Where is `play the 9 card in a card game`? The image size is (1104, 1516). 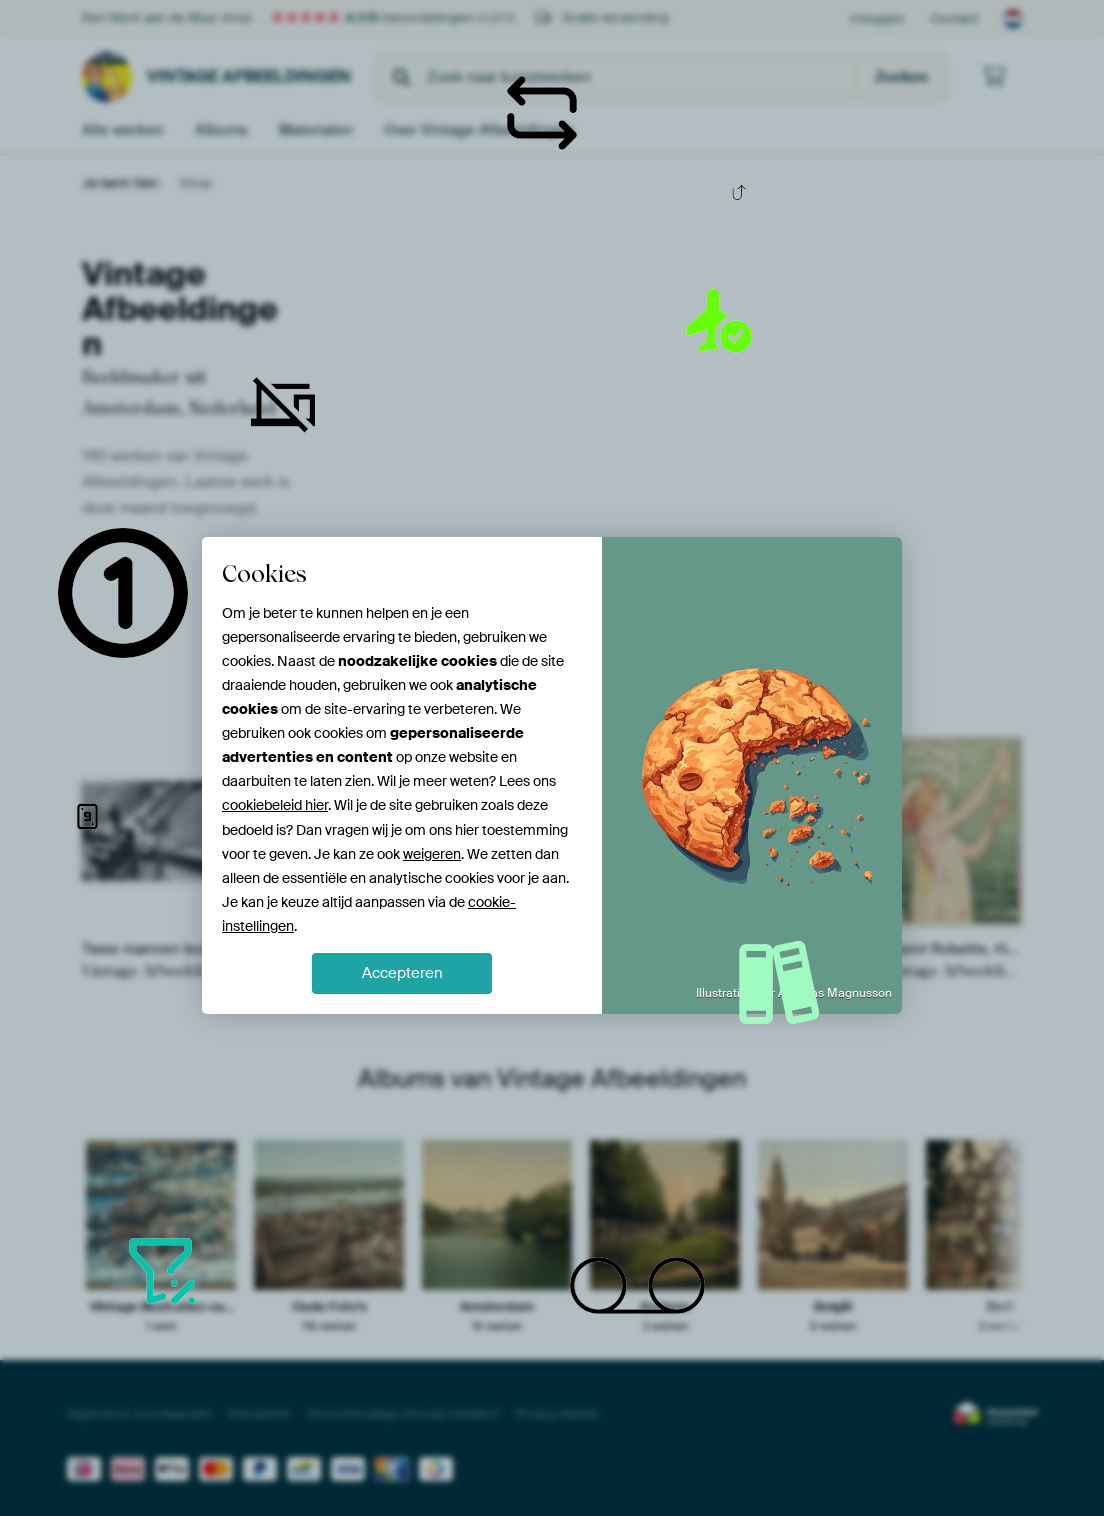
play the 9 card in a card game is located at coordinates (87, 816).